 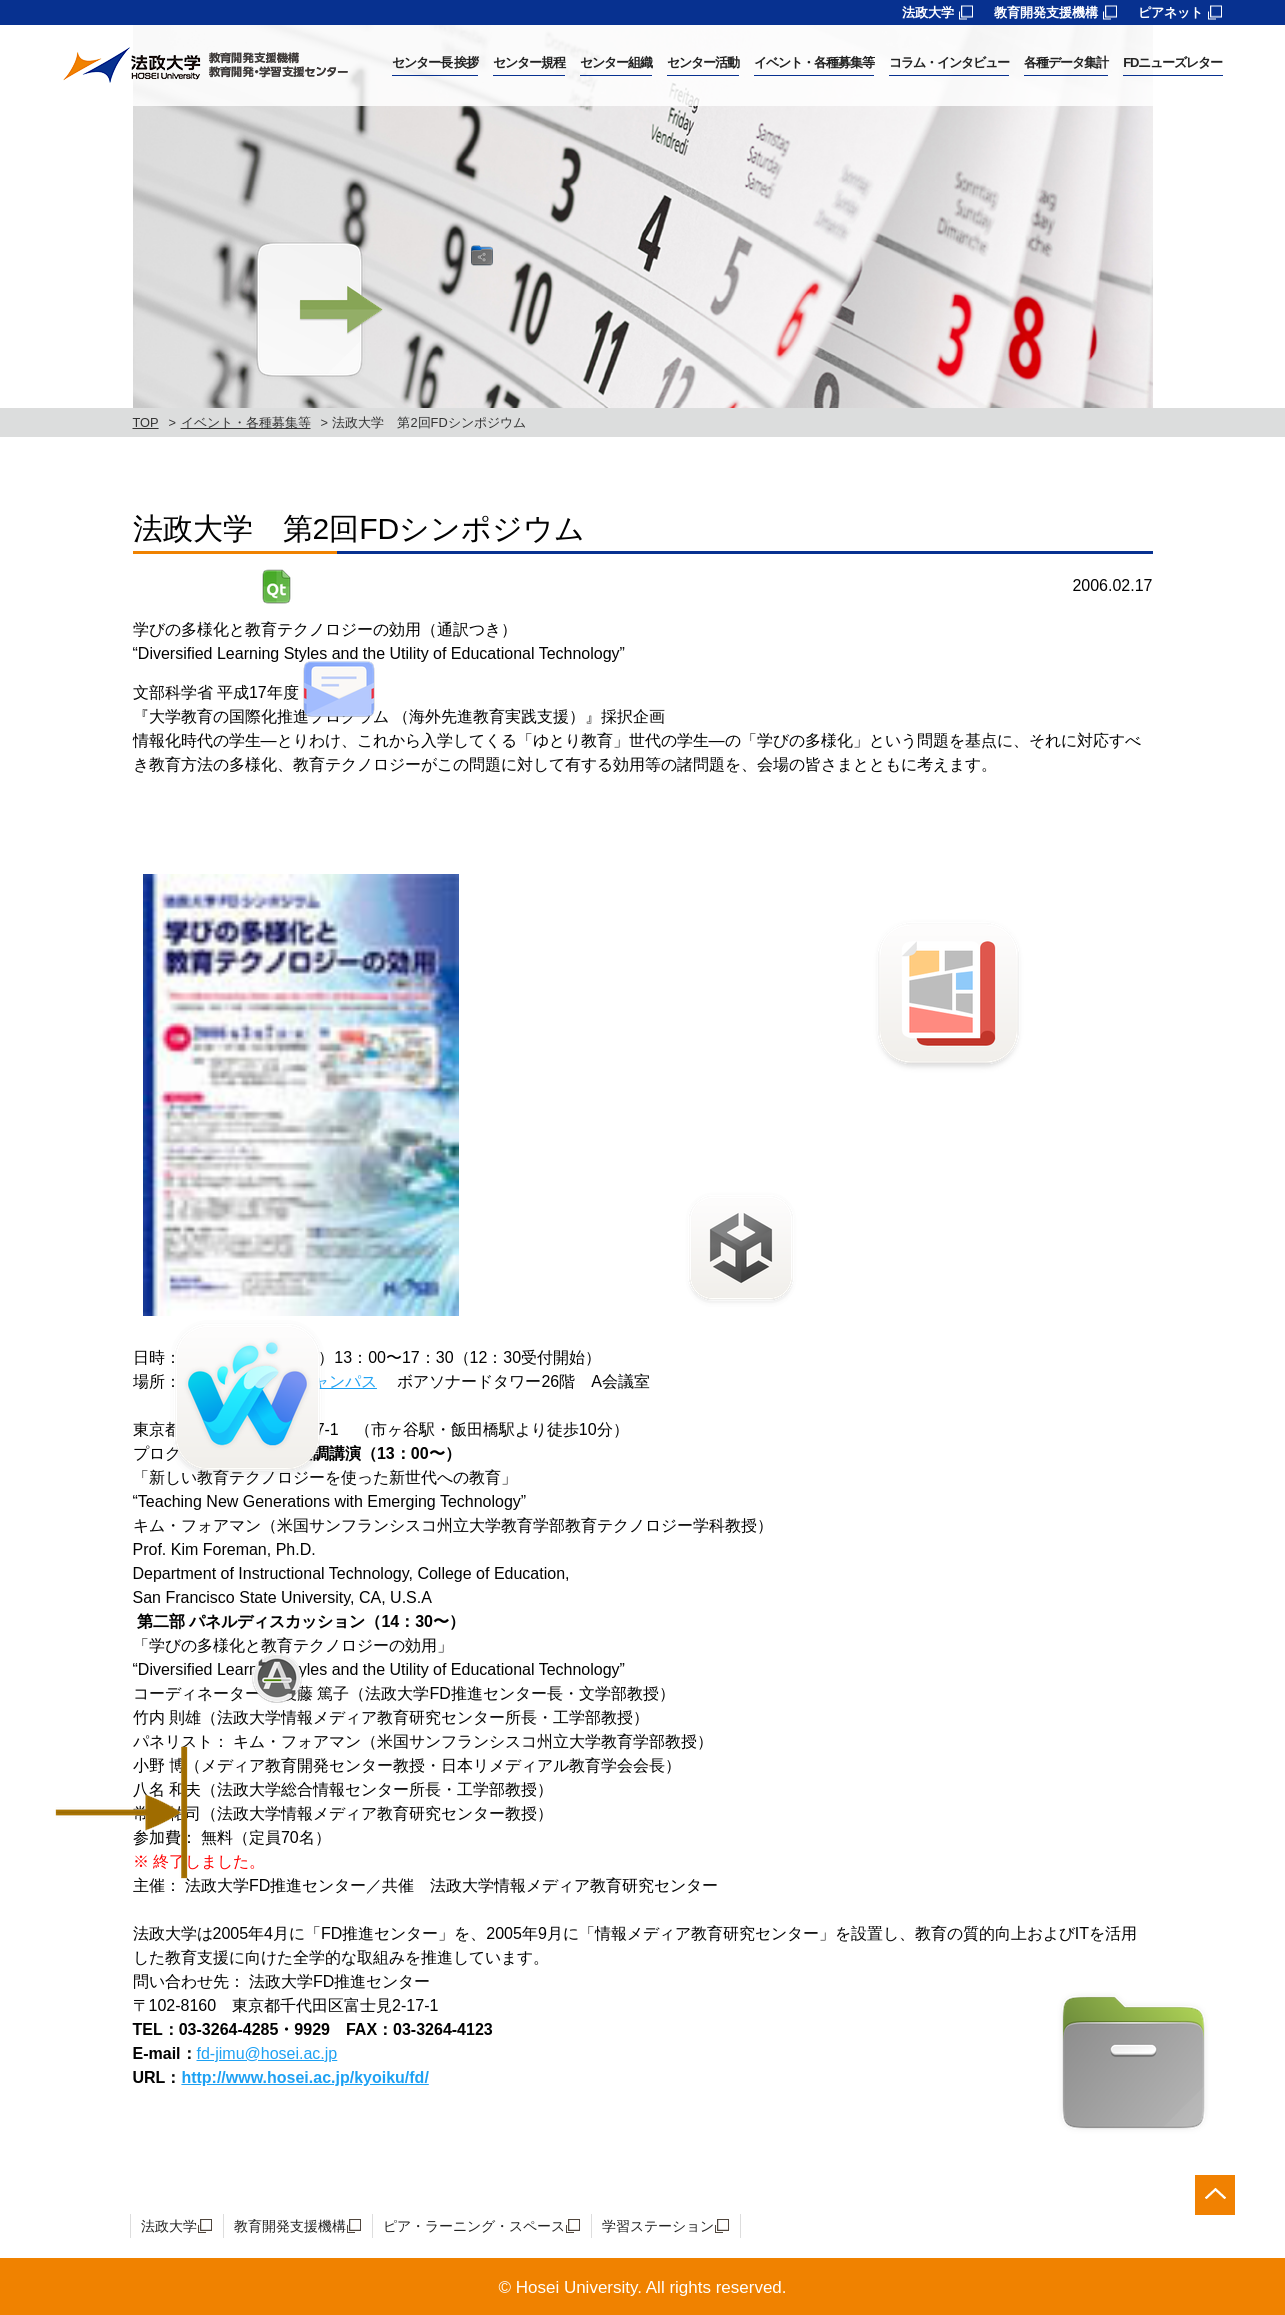 I want to click on export document to another location, so click(x=309, y=309).